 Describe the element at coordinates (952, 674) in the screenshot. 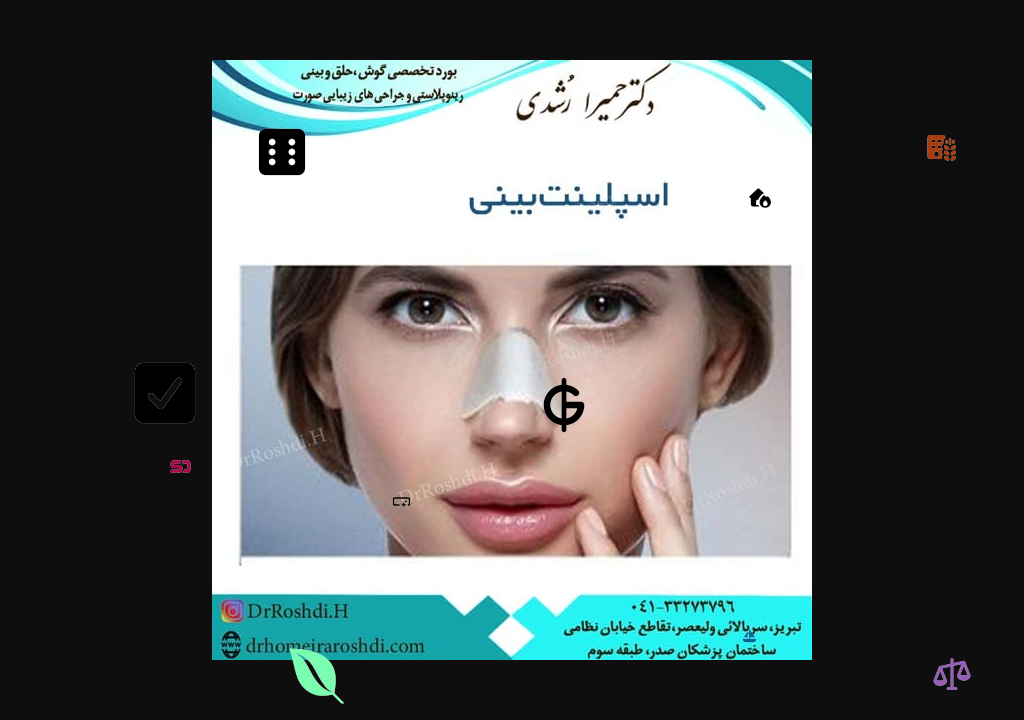

I see `compare items or options` at that location.